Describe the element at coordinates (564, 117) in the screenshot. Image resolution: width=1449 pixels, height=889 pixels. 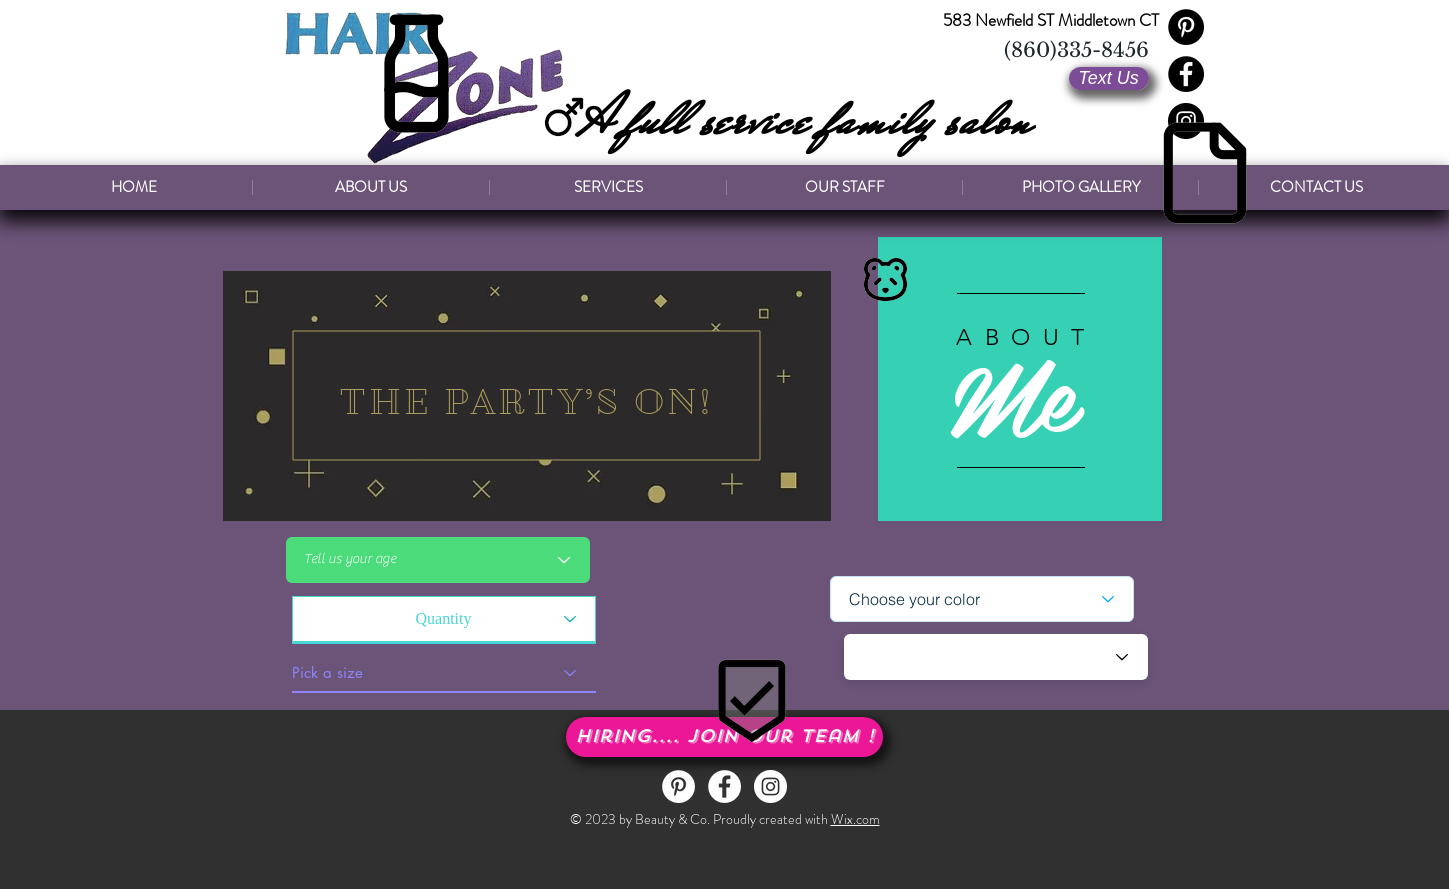
I see `indicates male gender or sex option` at that location.